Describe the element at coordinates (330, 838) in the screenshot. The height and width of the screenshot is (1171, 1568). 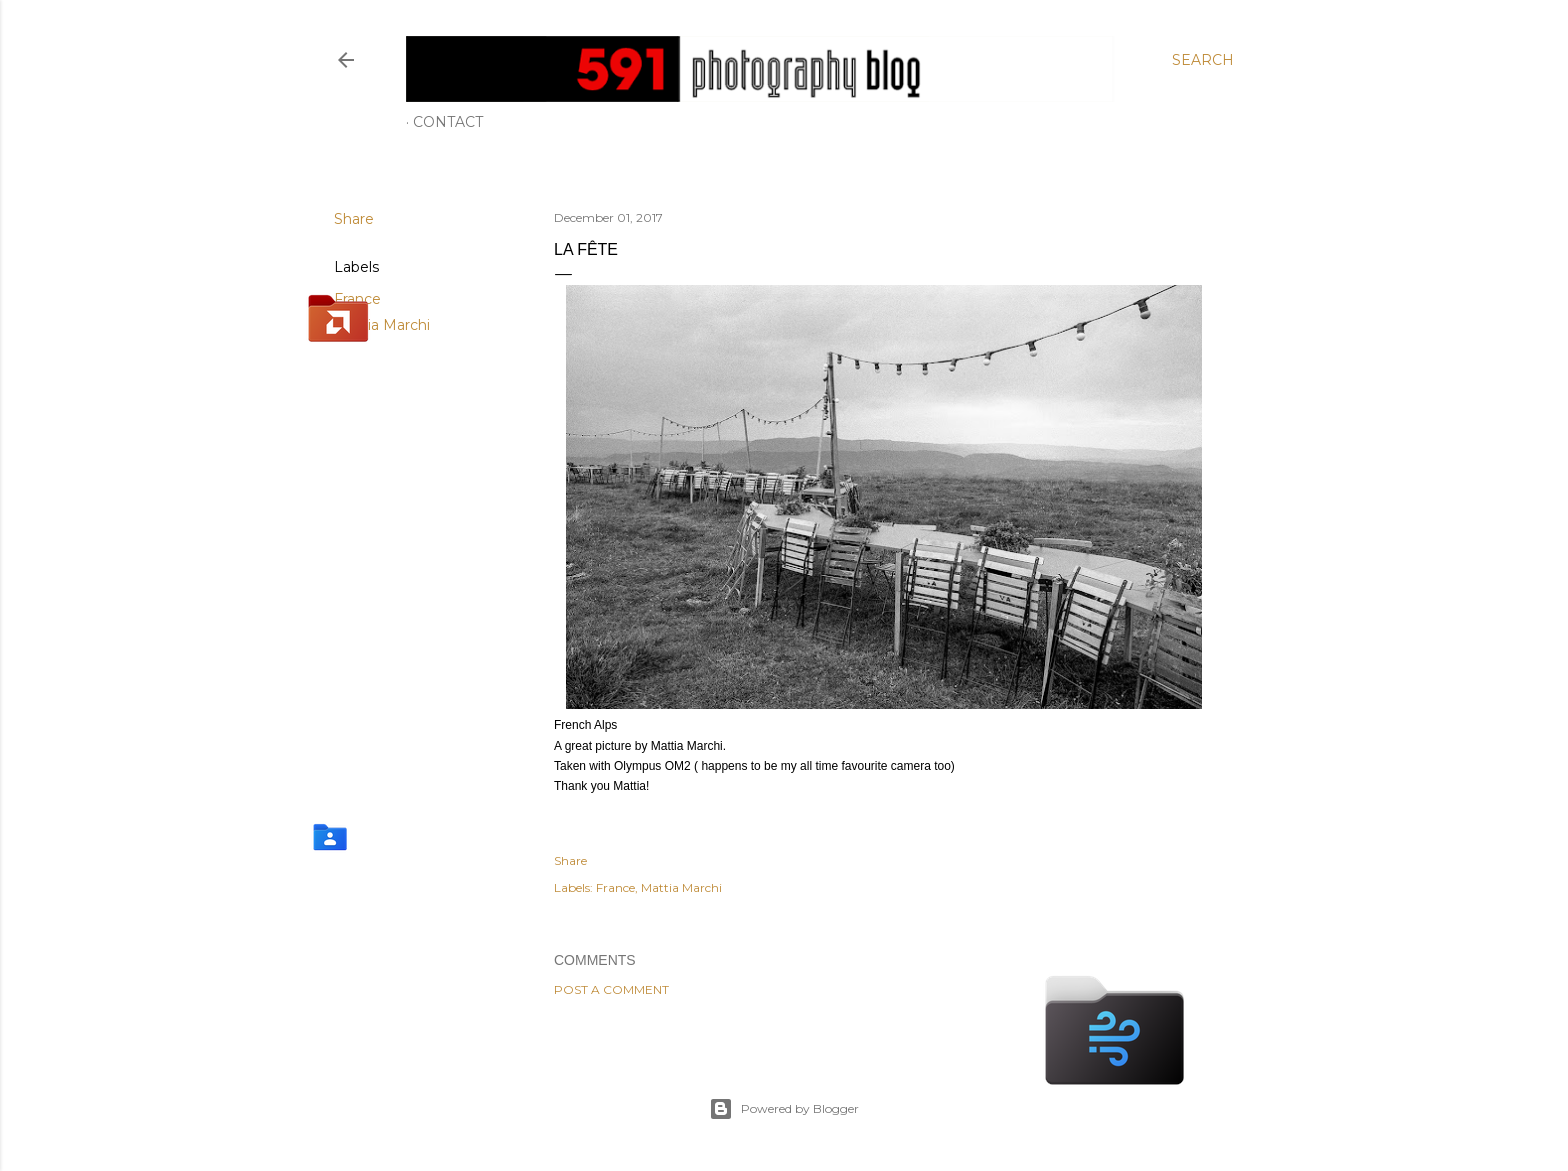
I see `open google contacts folder` at that location.